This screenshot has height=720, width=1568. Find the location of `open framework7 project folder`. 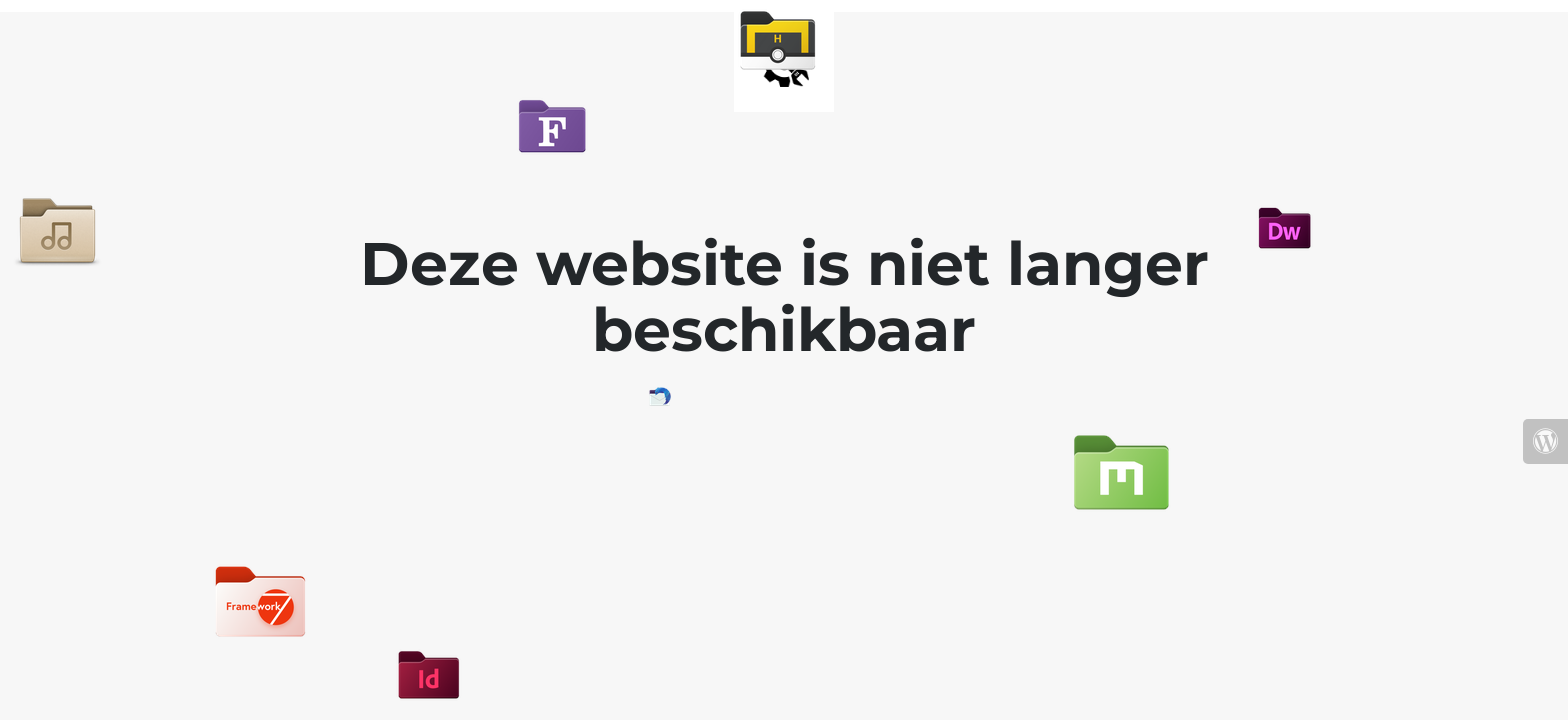

open framework7 project folder is located at coordinates (260, 604).